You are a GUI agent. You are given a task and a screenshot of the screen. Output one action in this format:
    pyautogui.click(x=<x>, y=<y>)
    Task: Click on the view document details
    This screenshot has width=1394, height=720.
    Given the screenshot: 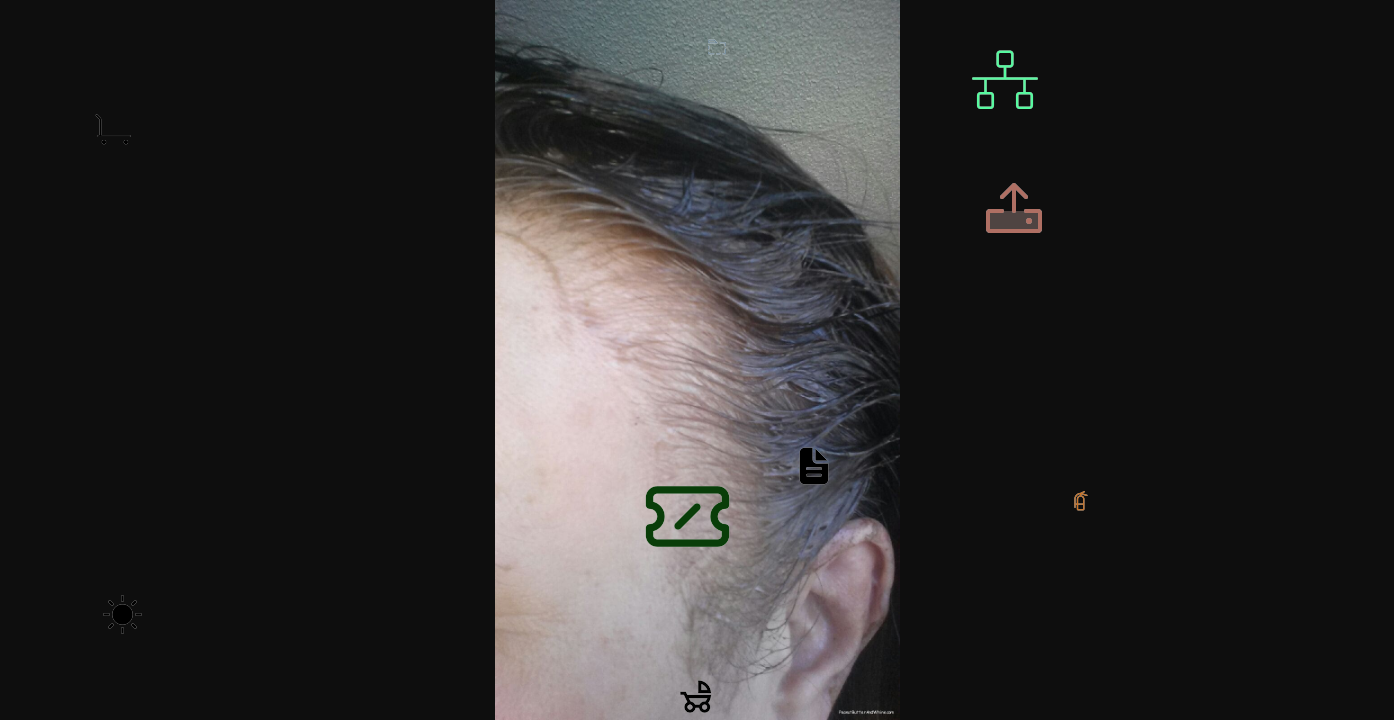 What is the action you would take?
    pyautogui.click(x=814, y=466)
    